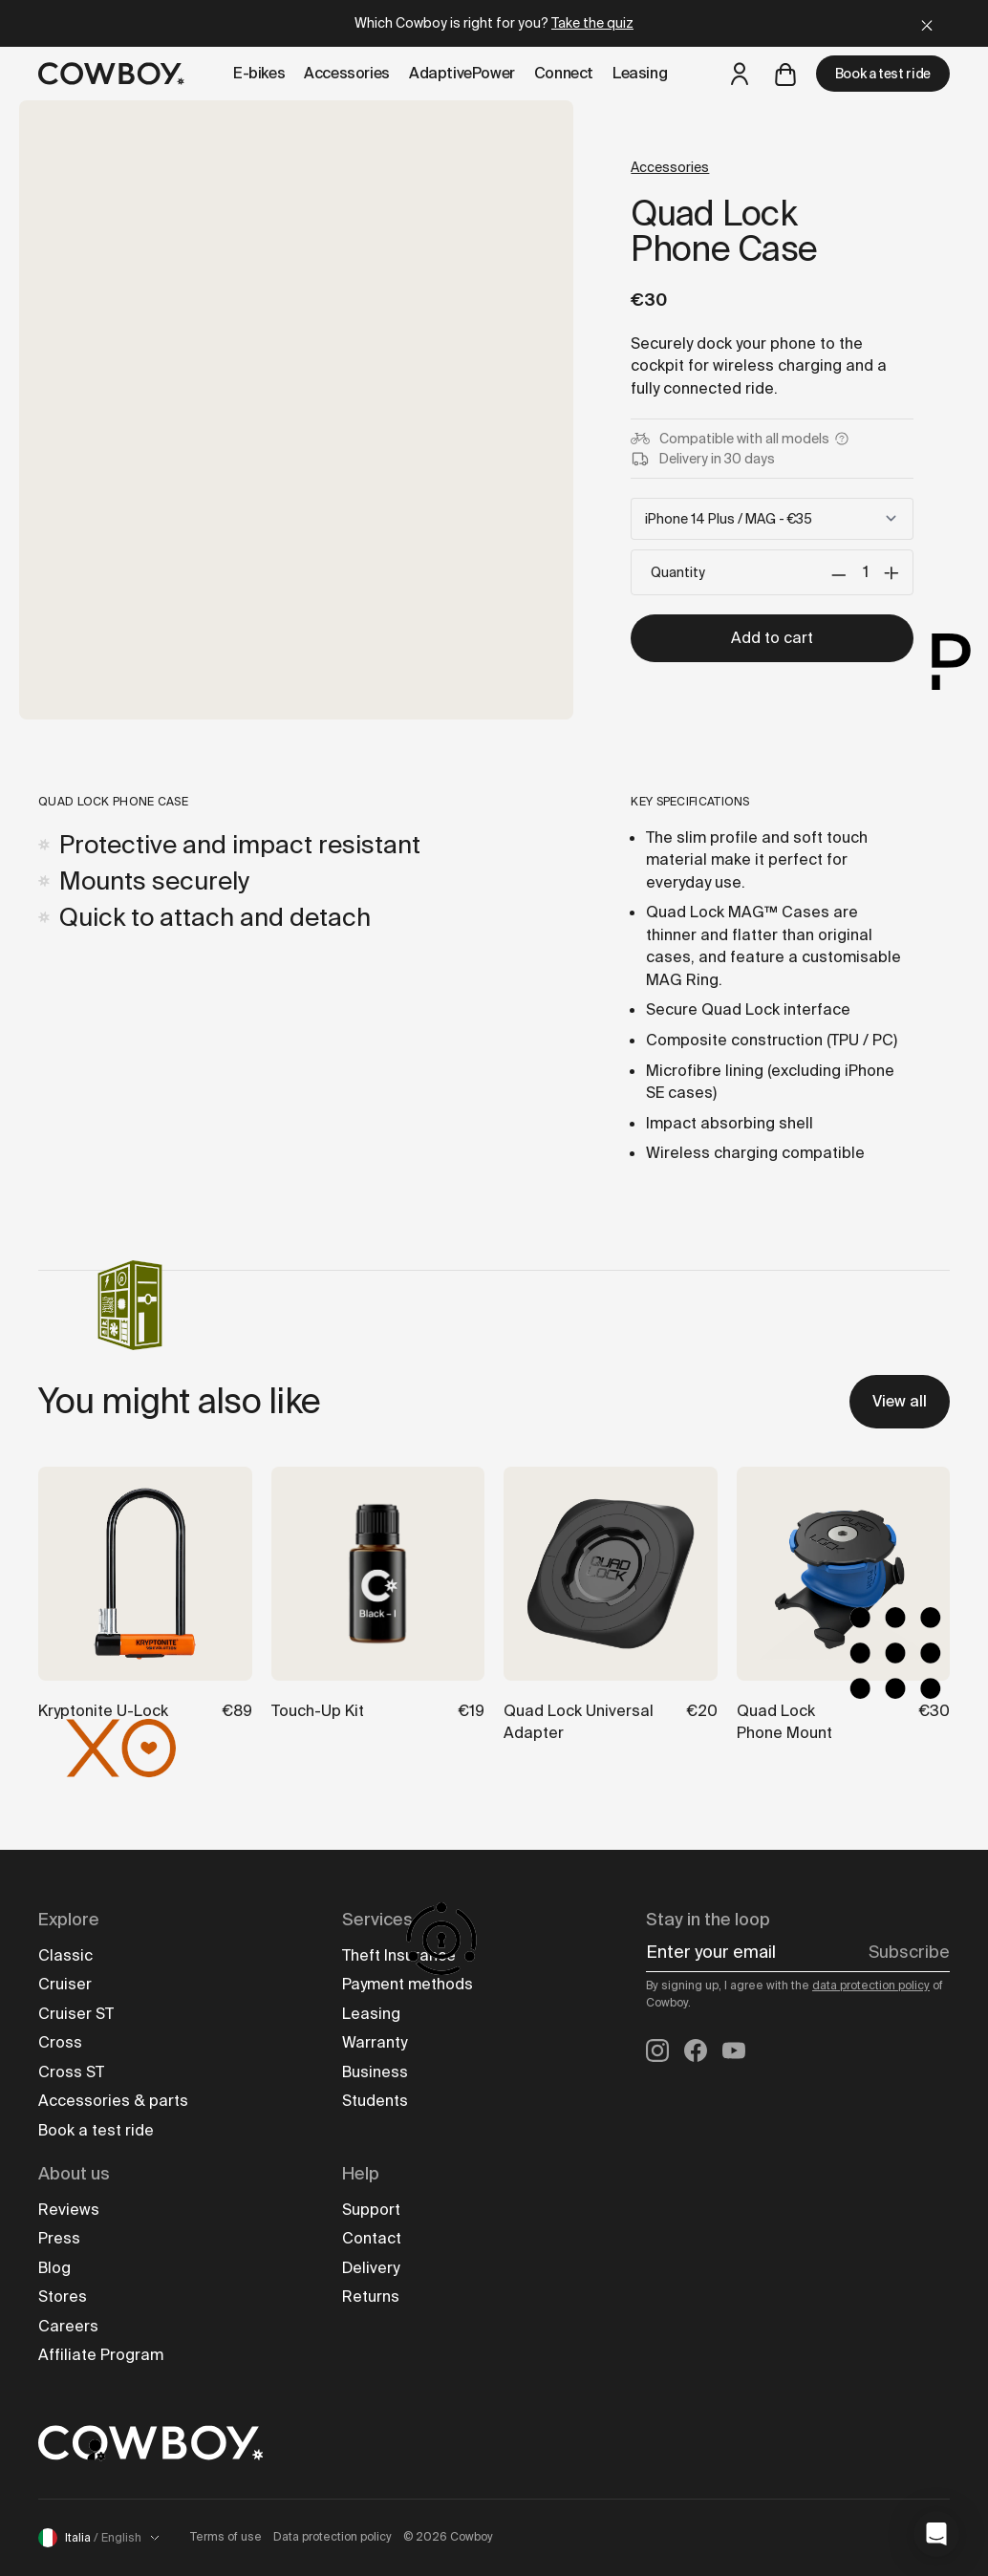  What do you see at coordinates (120, 1748) in the screenshot?
I see `xo brand logo` at bounding box center [120, 1748].